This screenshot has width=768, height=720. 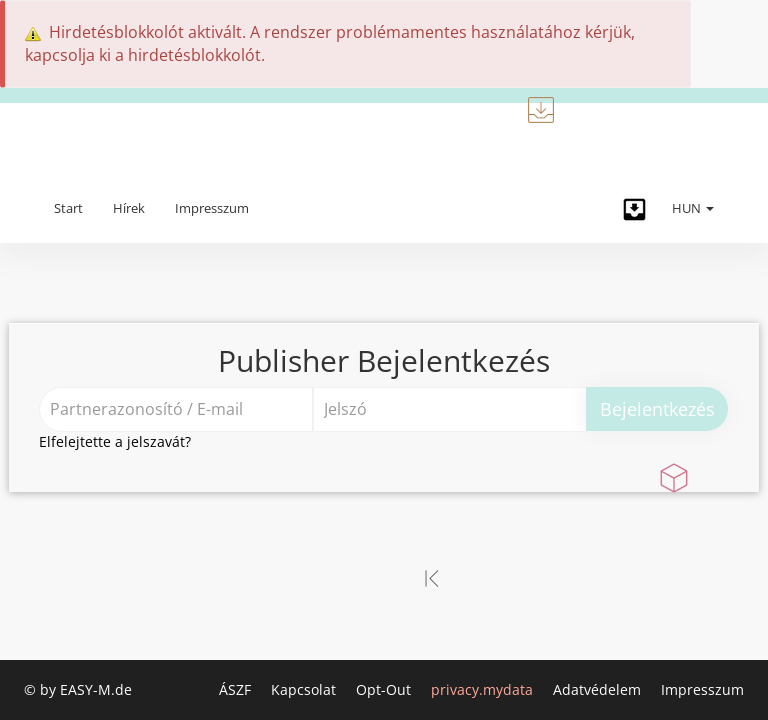 I want to click on navigate to the beginning or first item, so click(x=431, y=578).